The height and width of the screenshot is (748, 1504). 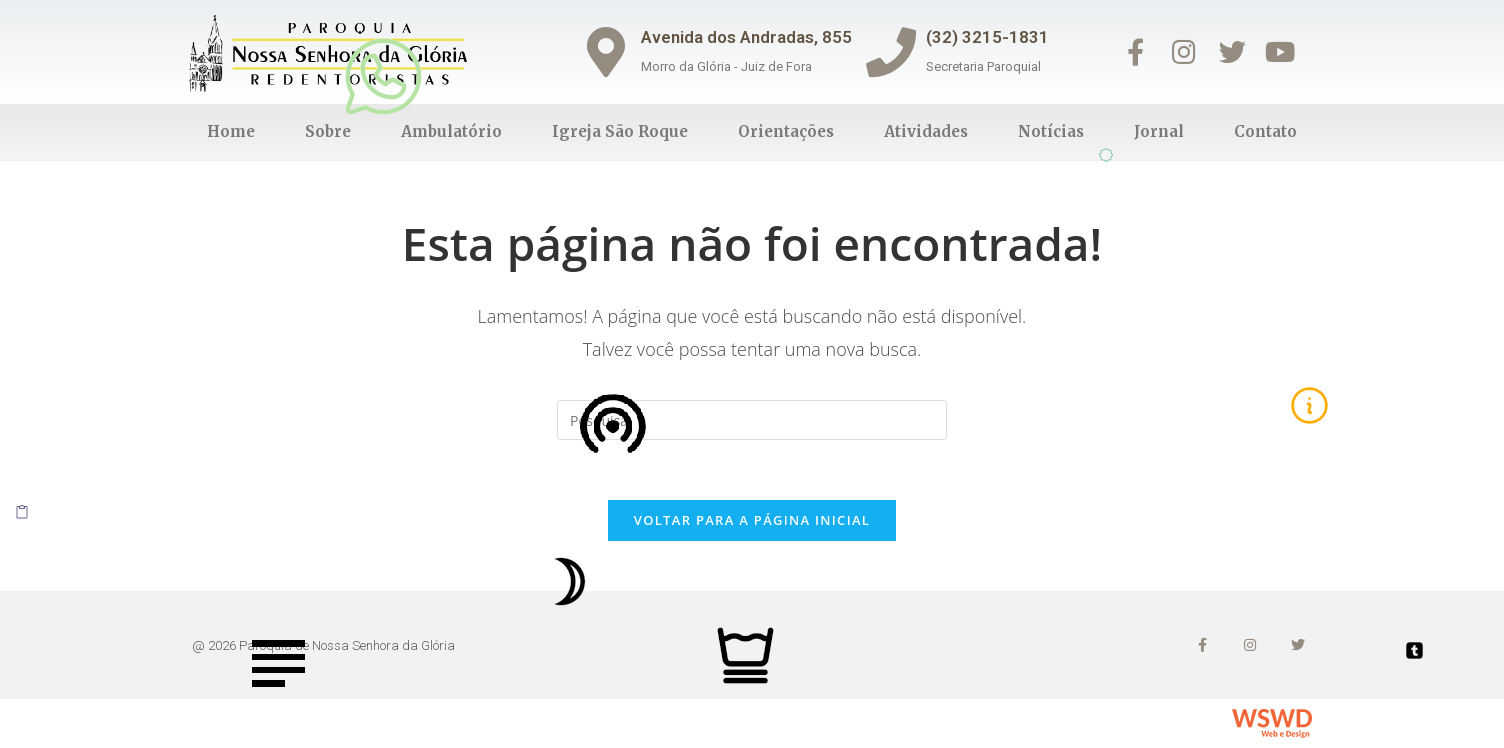 What do you see at coordinates (1106, 155) in the screenshot?
I see `indicates a verified or certified status` at bounding box center [1106, 155].